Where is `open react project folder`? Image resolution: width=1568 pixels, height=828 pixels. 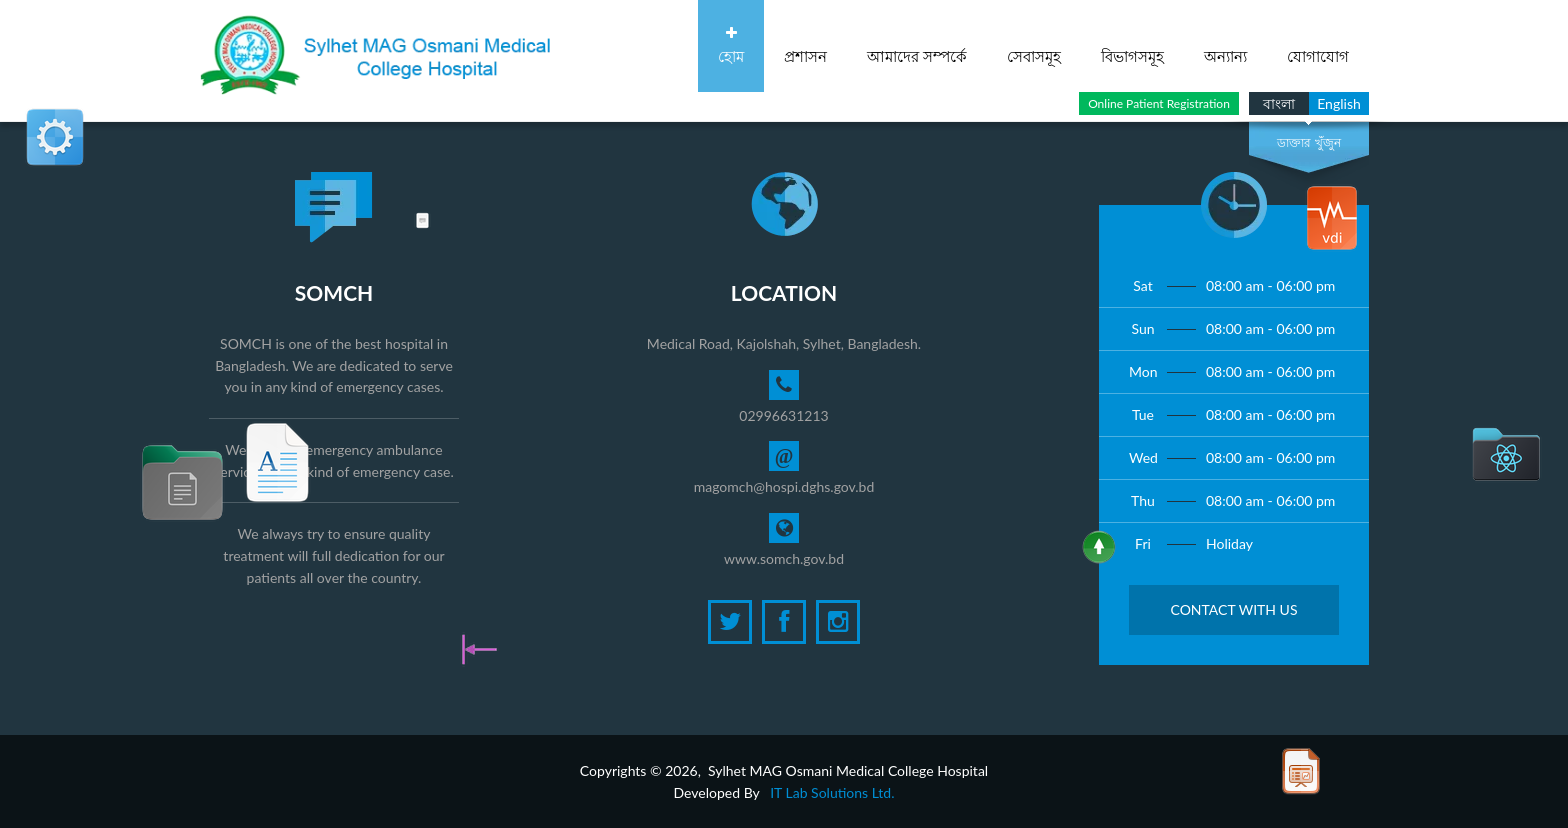
open react project folder is located at coordinates (1506, 456).